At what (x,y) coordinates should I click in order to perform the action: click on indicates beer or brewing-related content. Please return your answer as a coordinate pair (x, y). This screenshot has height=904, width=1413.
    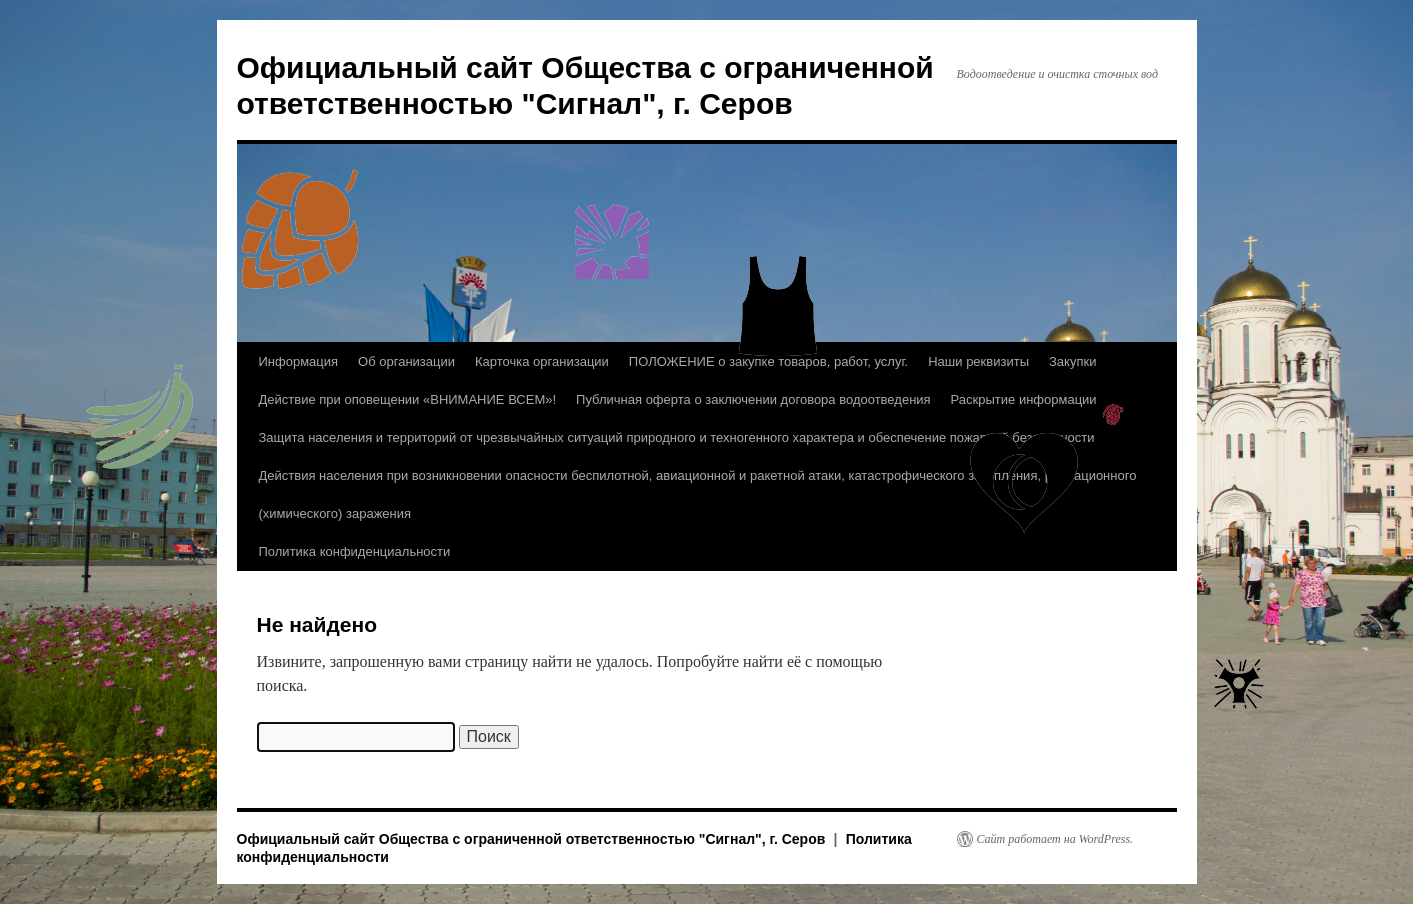
    Looking at the image, I should click on (300, 229).